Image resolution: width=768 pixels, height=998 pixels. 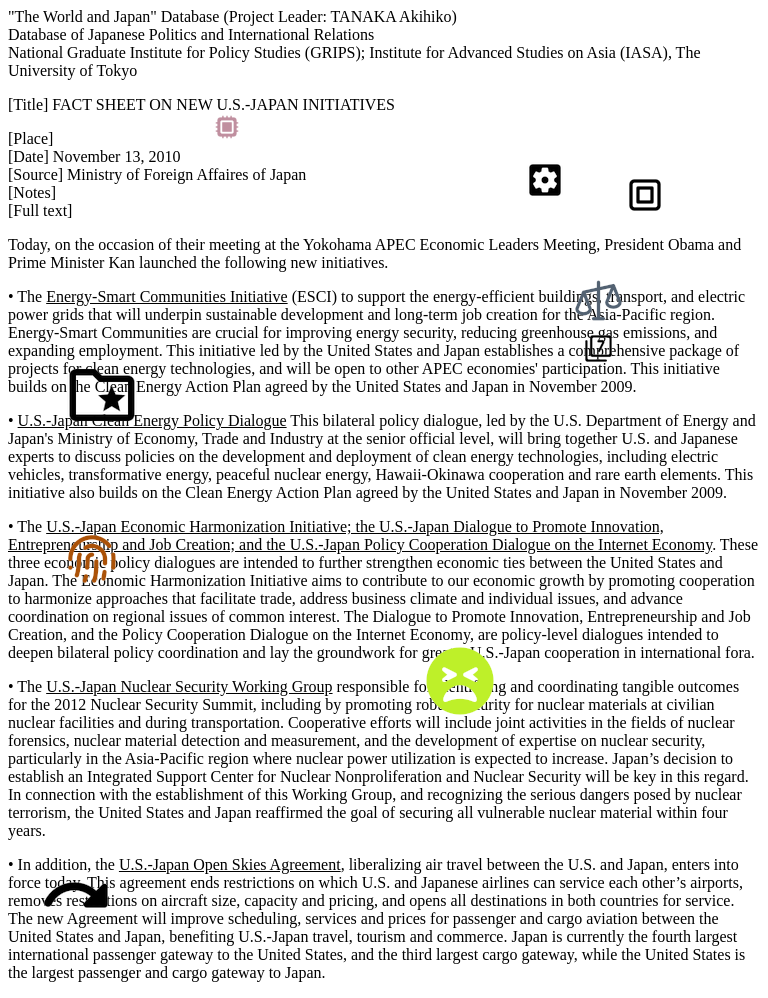 What do you see at coordinates (645, 195) in the screenshot?
I see `view box model or layout properties` at bounding box center [645, 195].